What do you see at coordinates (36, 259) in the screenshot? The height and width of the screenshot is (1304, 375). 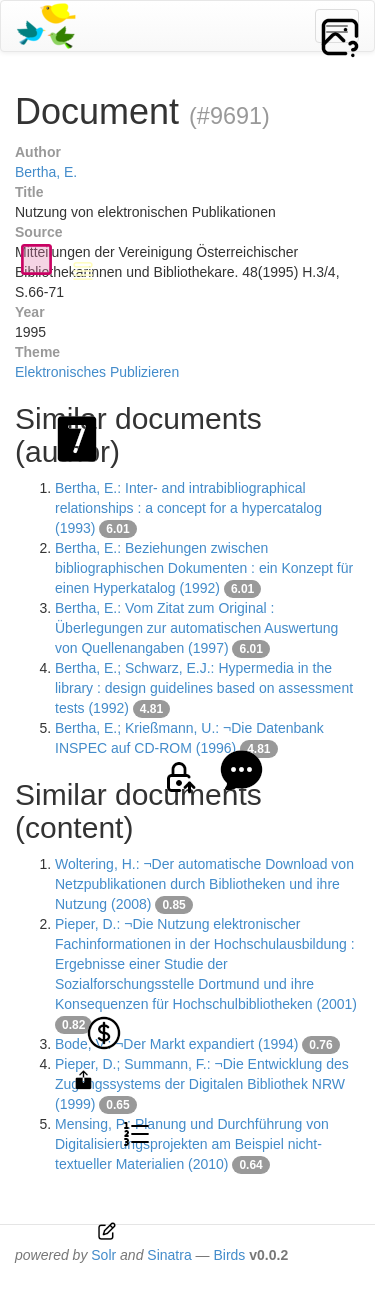 I see `stop media playback` at bounding box center [36, 259].